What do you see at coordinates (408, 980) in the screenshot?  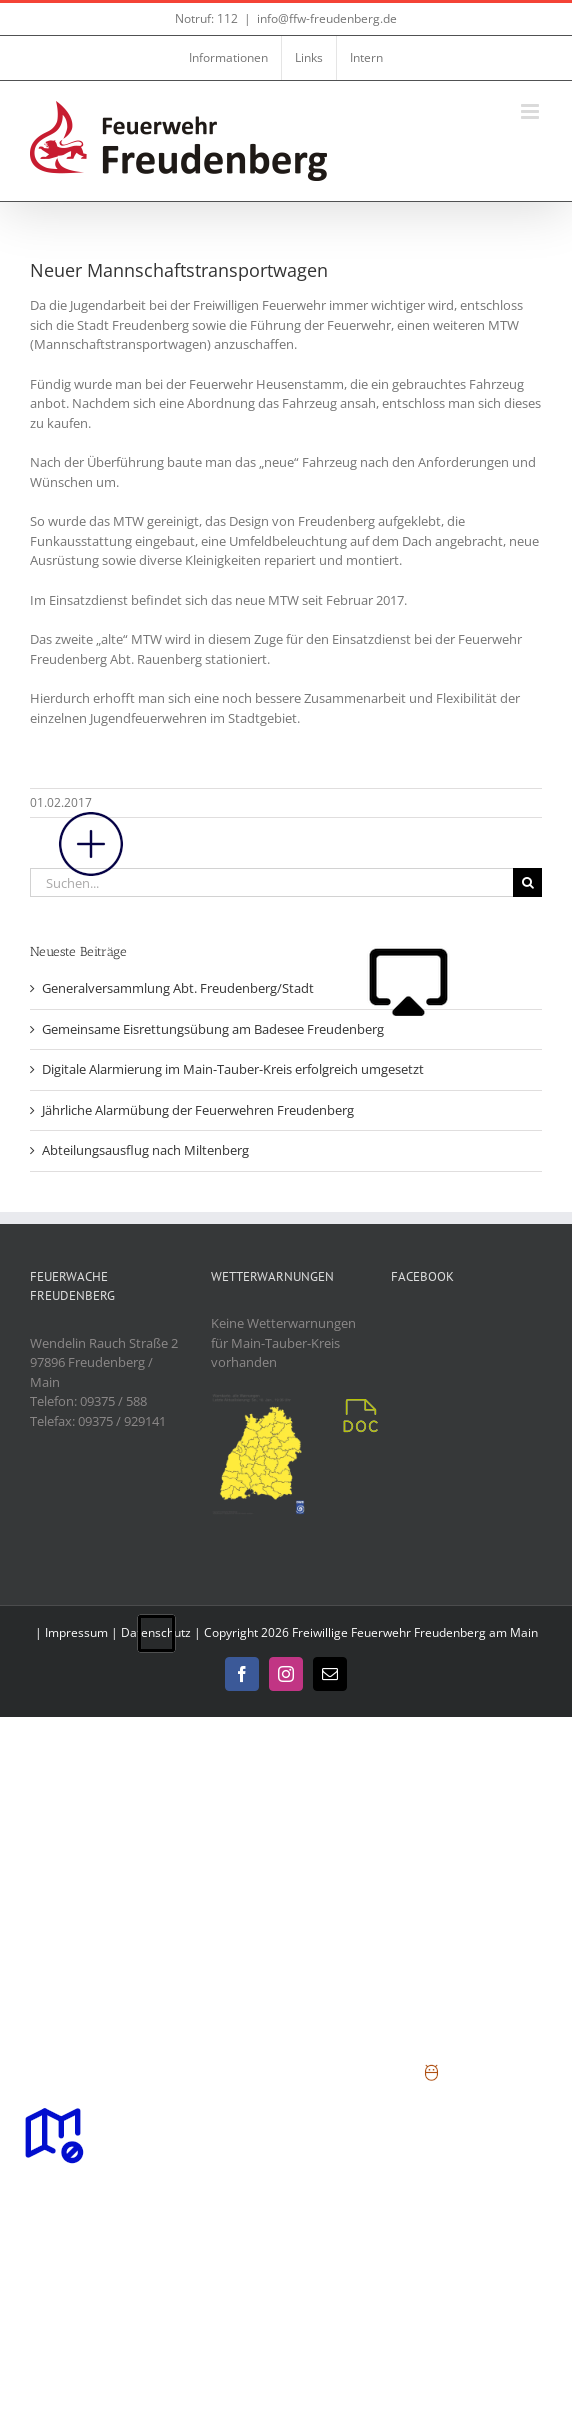 I see `stream content to an external display` at bounding box center [408, 980].